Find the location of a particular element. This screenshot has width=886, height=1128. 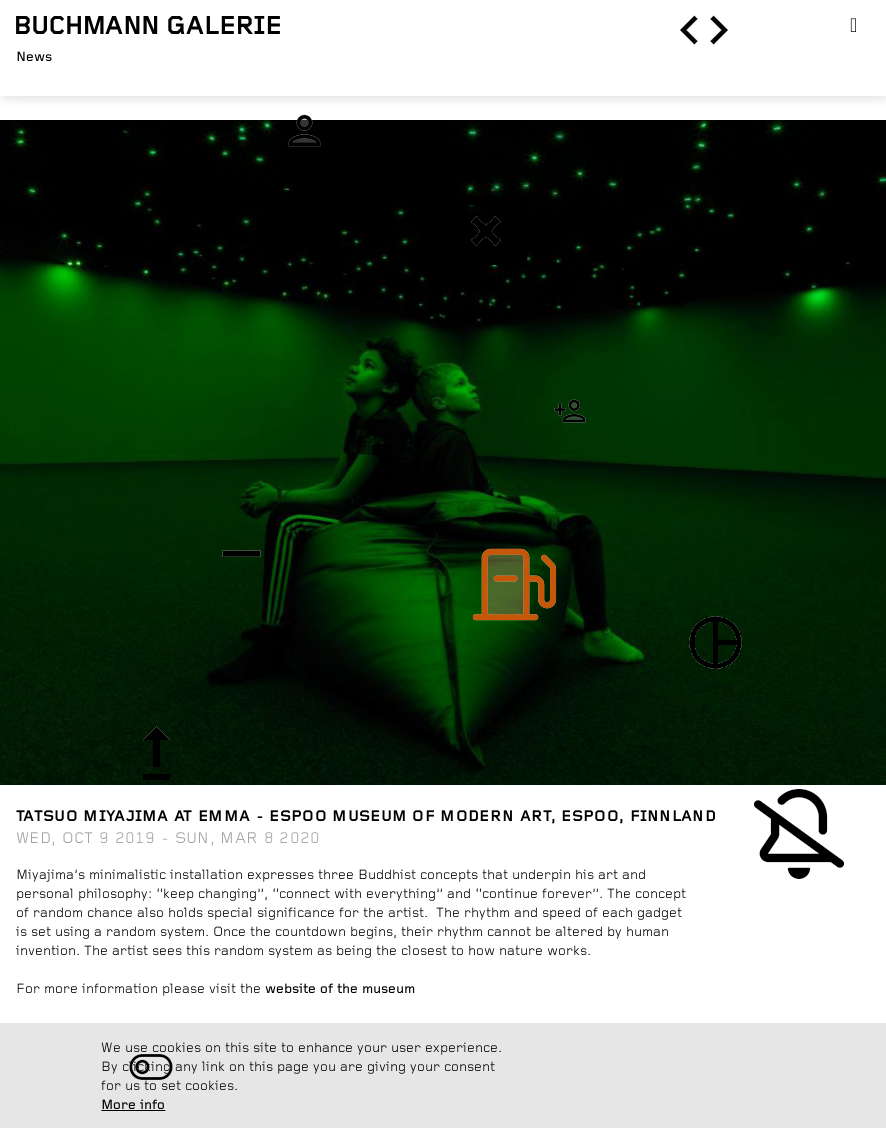

upgrade to a newer version is located at coordinates (156, 753).